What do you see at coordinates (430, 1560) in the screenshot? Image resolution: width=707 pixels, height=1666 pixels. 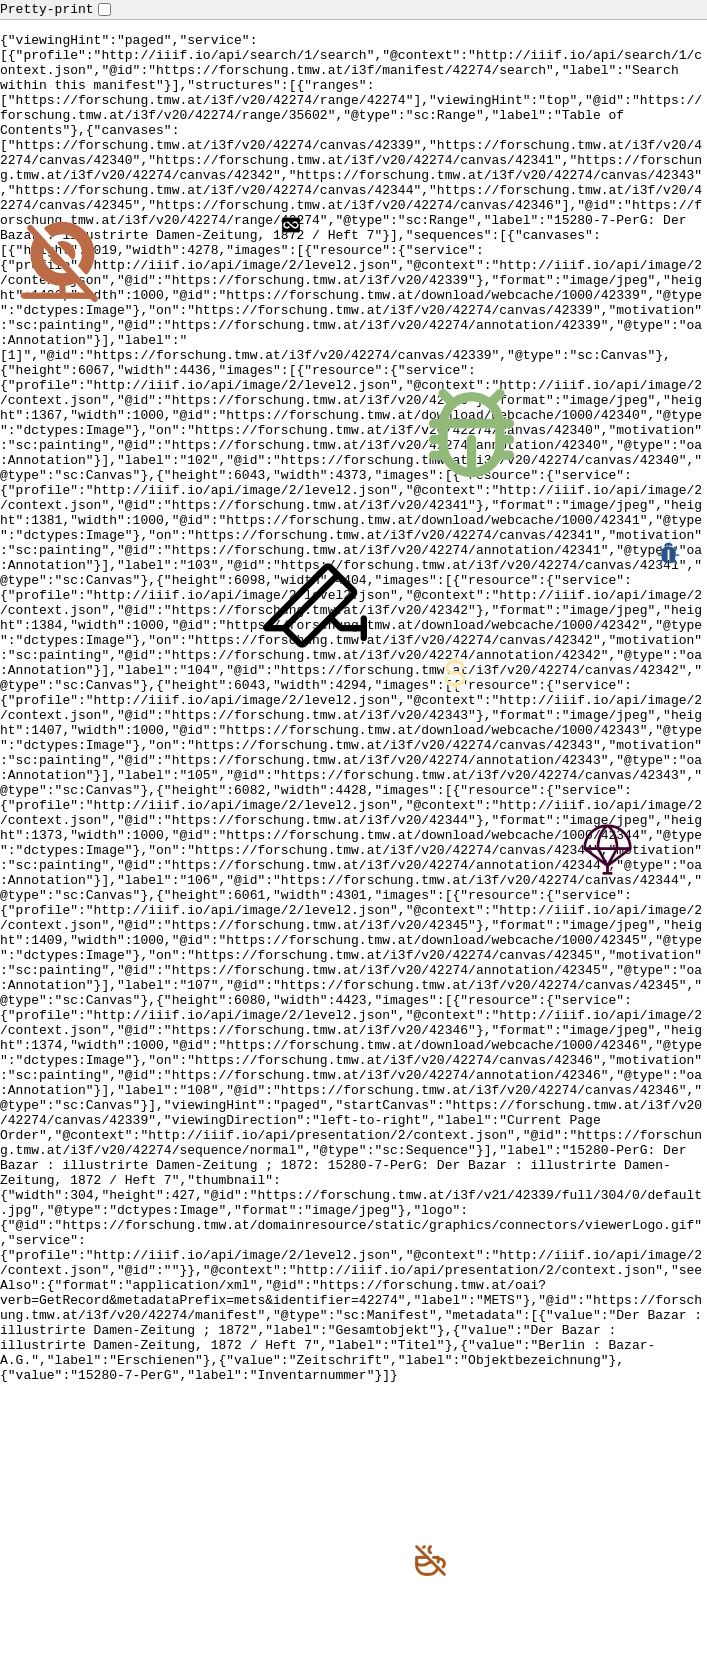 I see `disable coffee break reminder` at bounding box center [430, 1560].